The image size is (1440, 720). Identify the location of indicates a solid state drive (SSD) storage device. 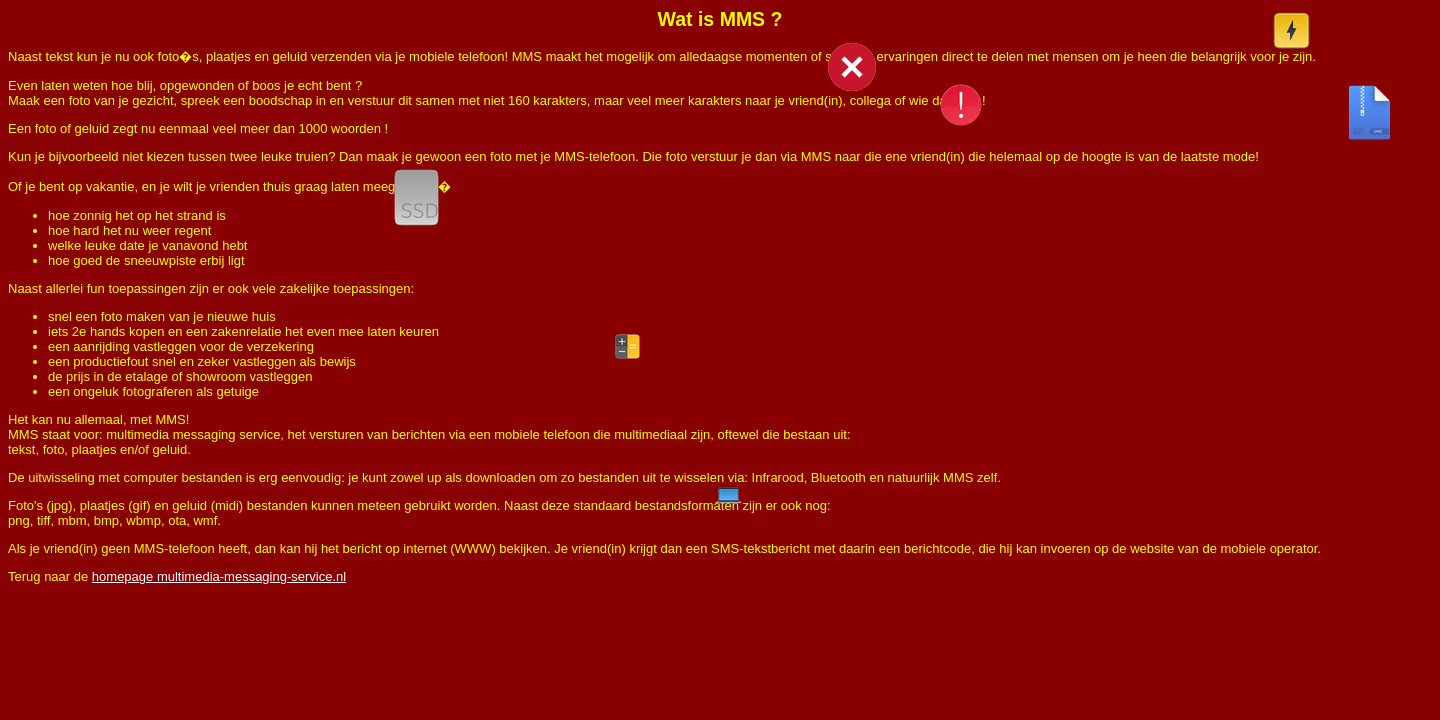
(416, 197).